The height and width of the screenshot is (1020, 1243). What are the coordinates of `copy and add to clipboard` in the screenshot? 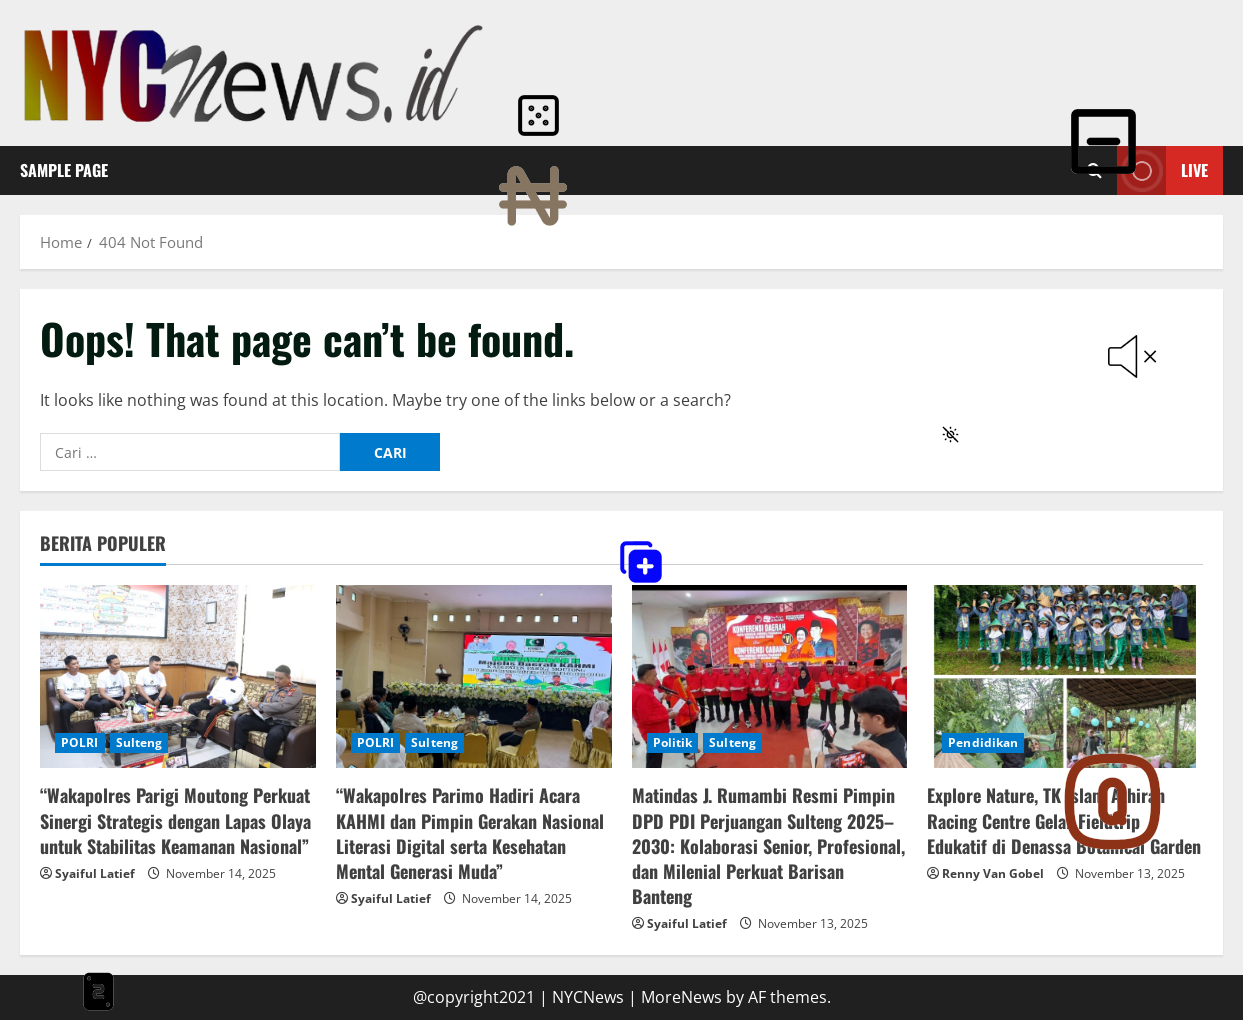 It's located at (641, 562).